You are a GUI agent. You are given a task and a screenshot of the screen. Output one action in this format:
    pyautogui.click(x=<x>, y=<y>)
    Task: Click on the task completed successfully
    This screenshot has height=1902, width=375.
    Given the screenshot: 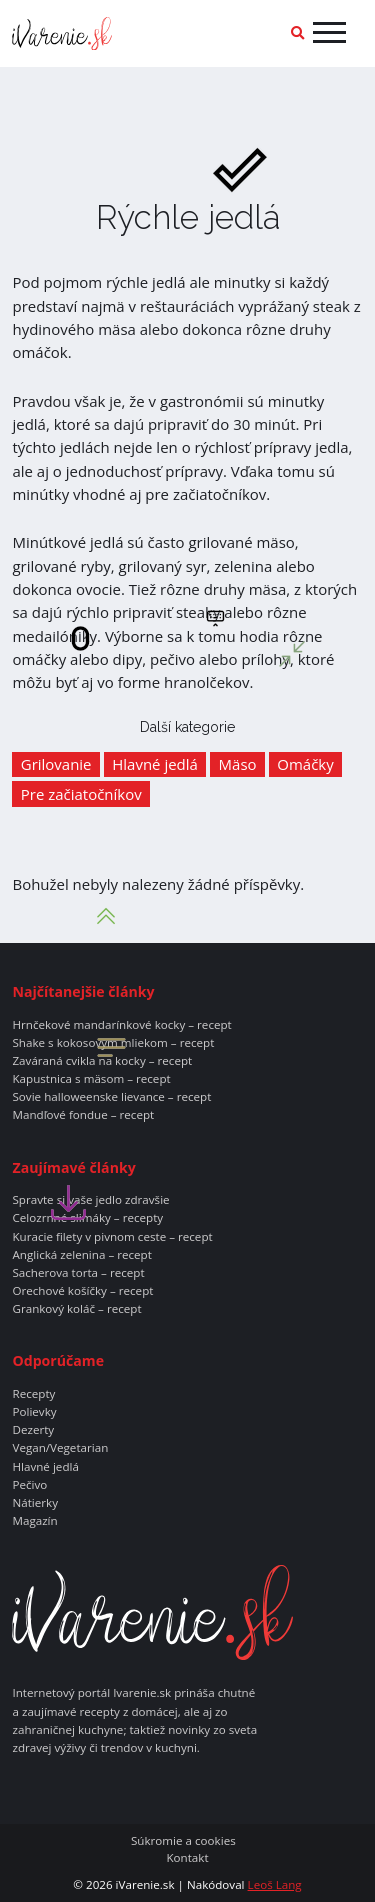 What is the action you would take?
    pyautogui.click(x=240, y=170)
    